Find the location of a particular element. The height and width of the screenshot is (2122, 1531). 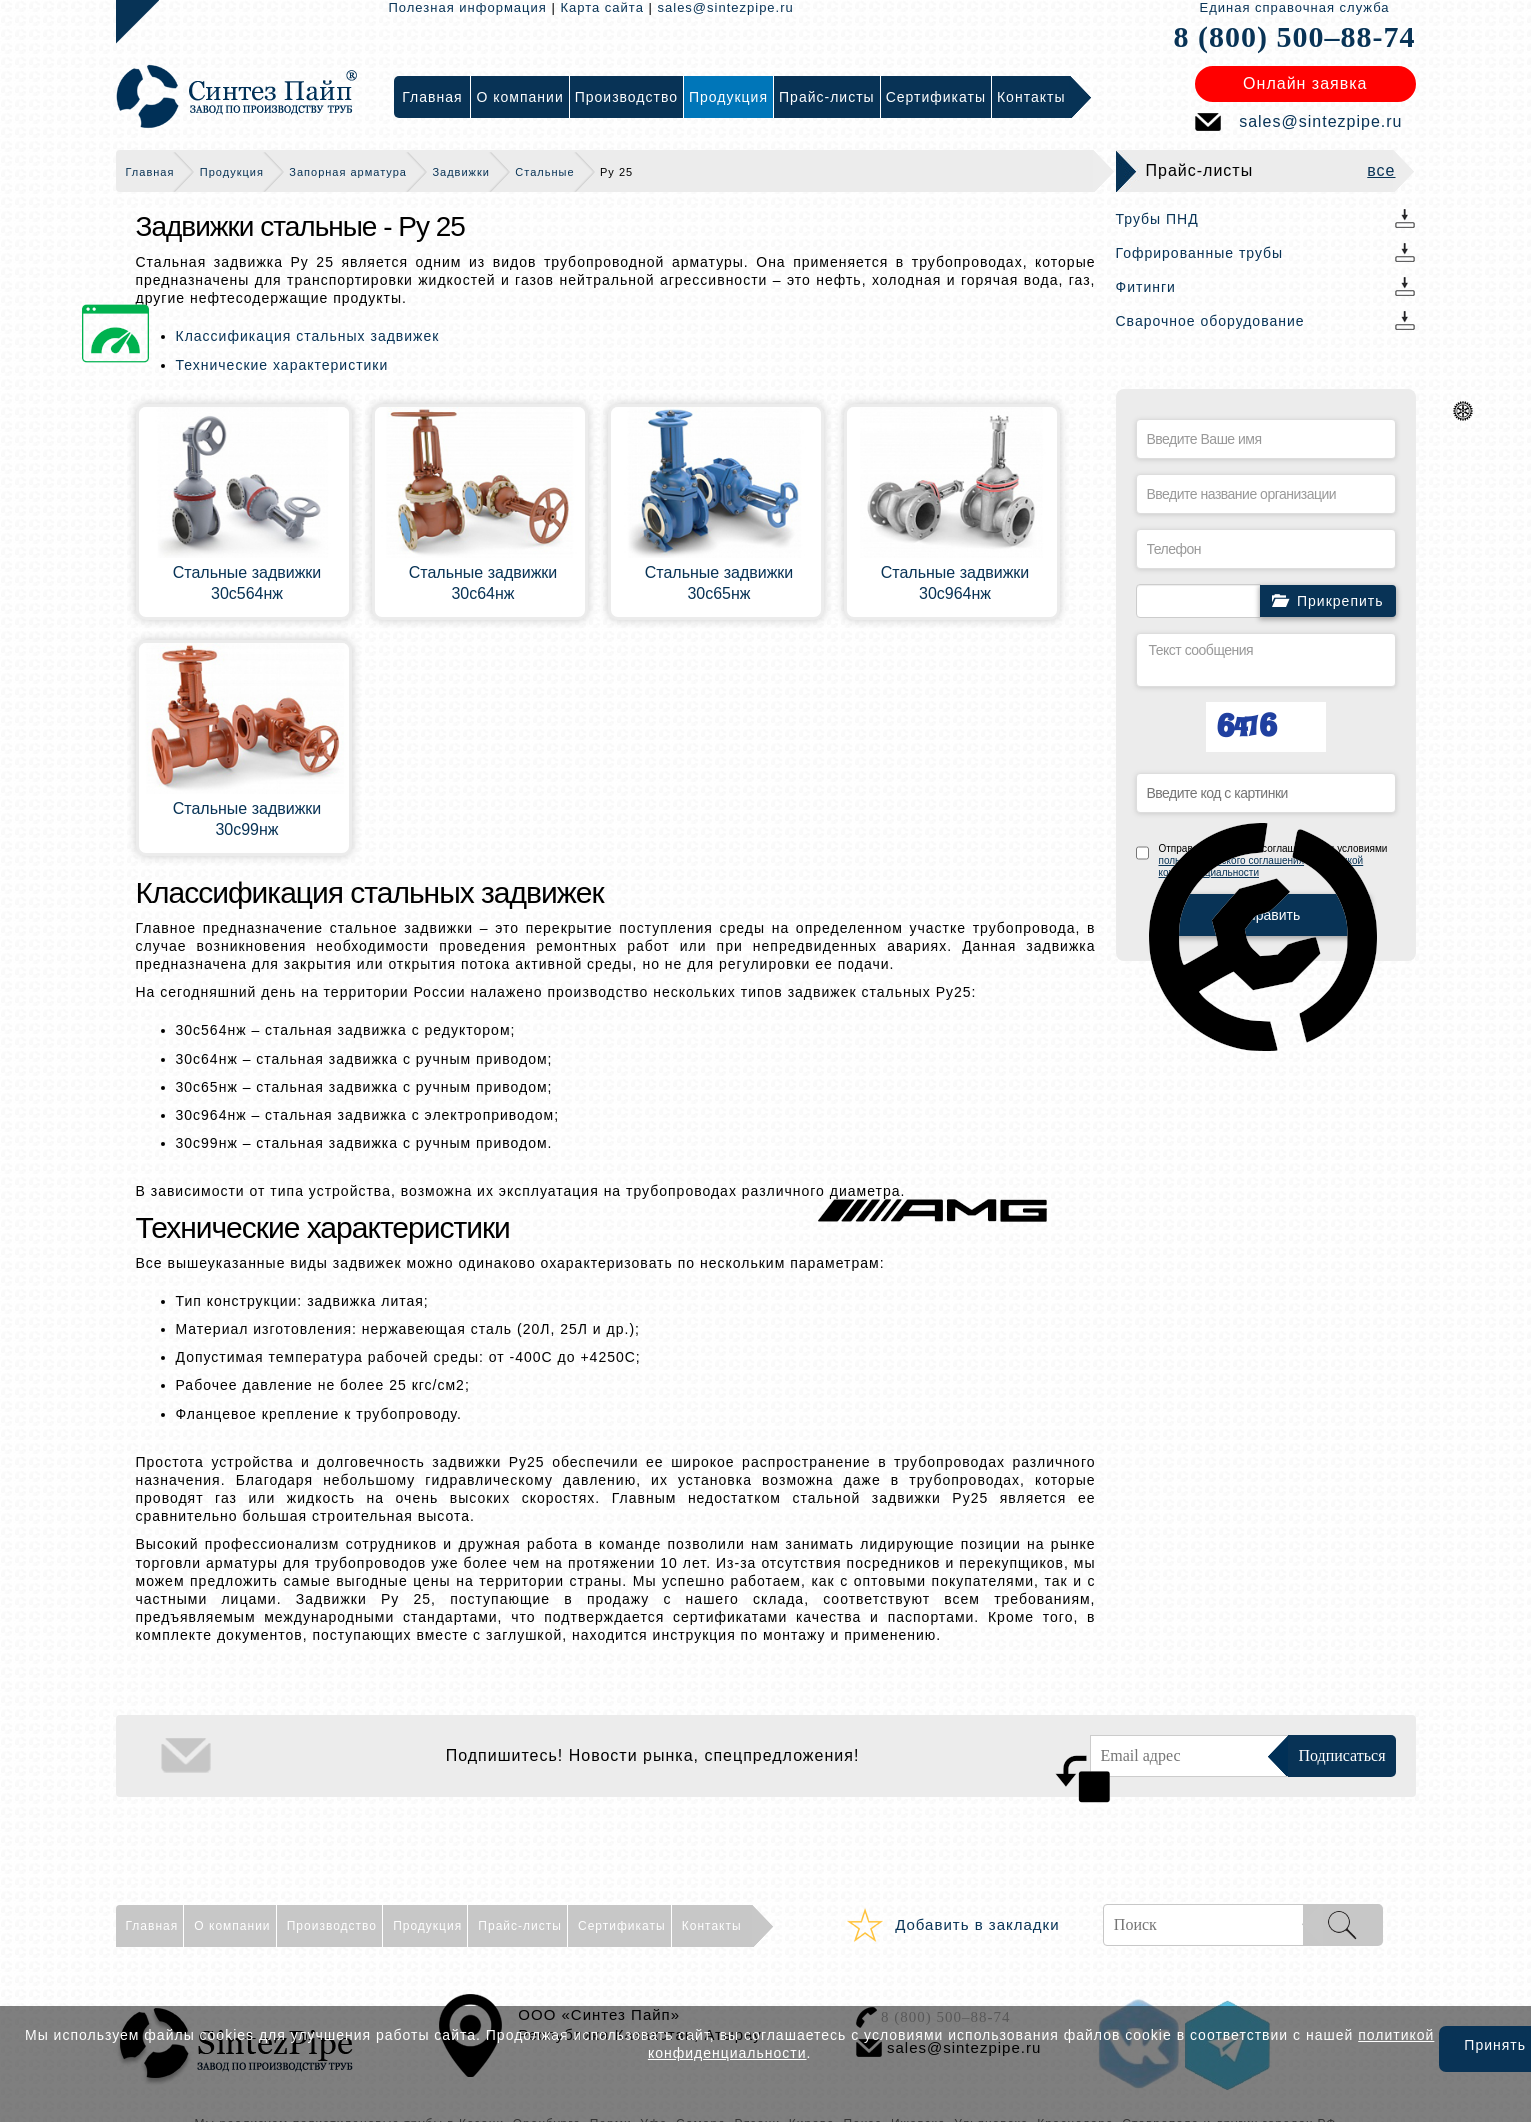

Rotary International organization logo is located at coordinates (1463, 411).